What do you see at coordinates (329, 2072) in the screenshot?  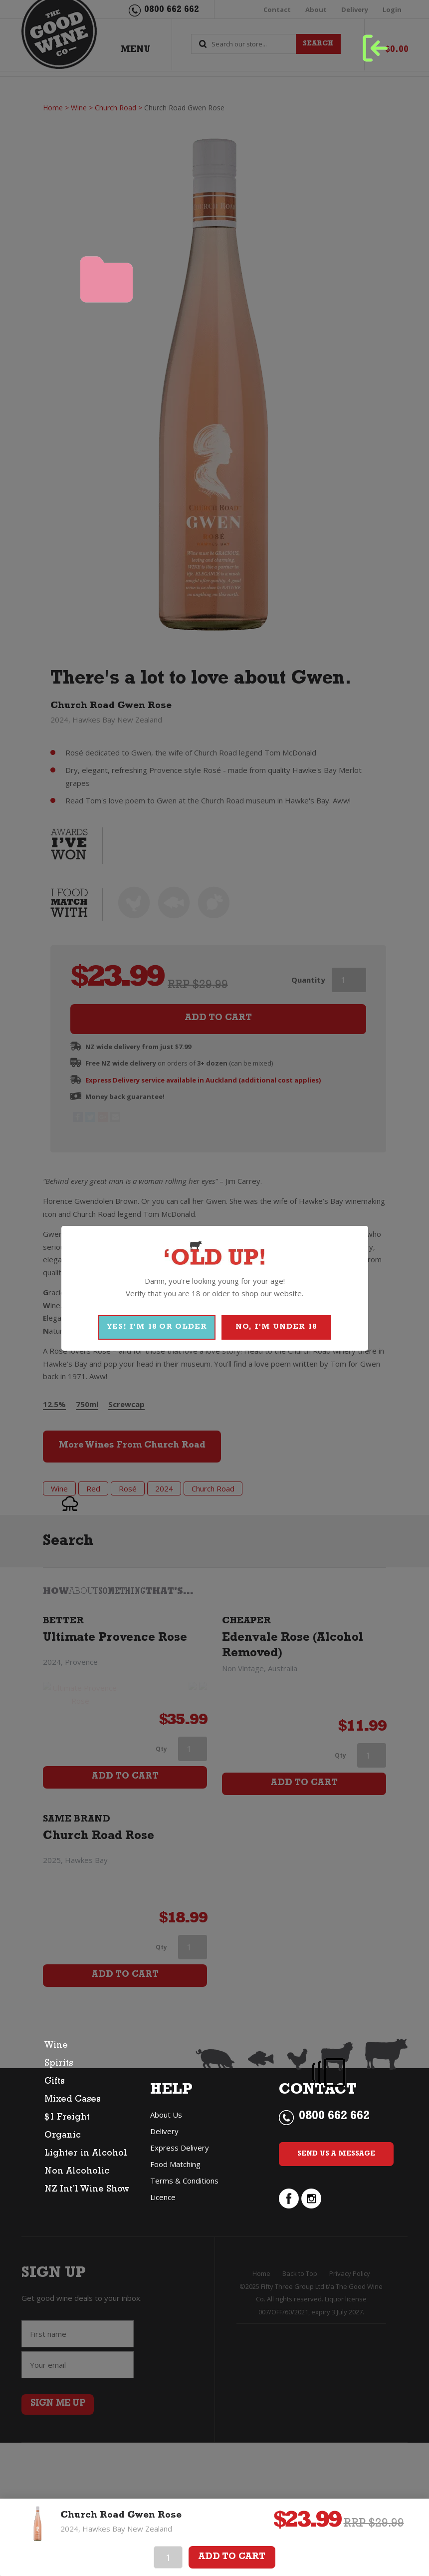 I see `view version history` at bounding box center [329, 2072].